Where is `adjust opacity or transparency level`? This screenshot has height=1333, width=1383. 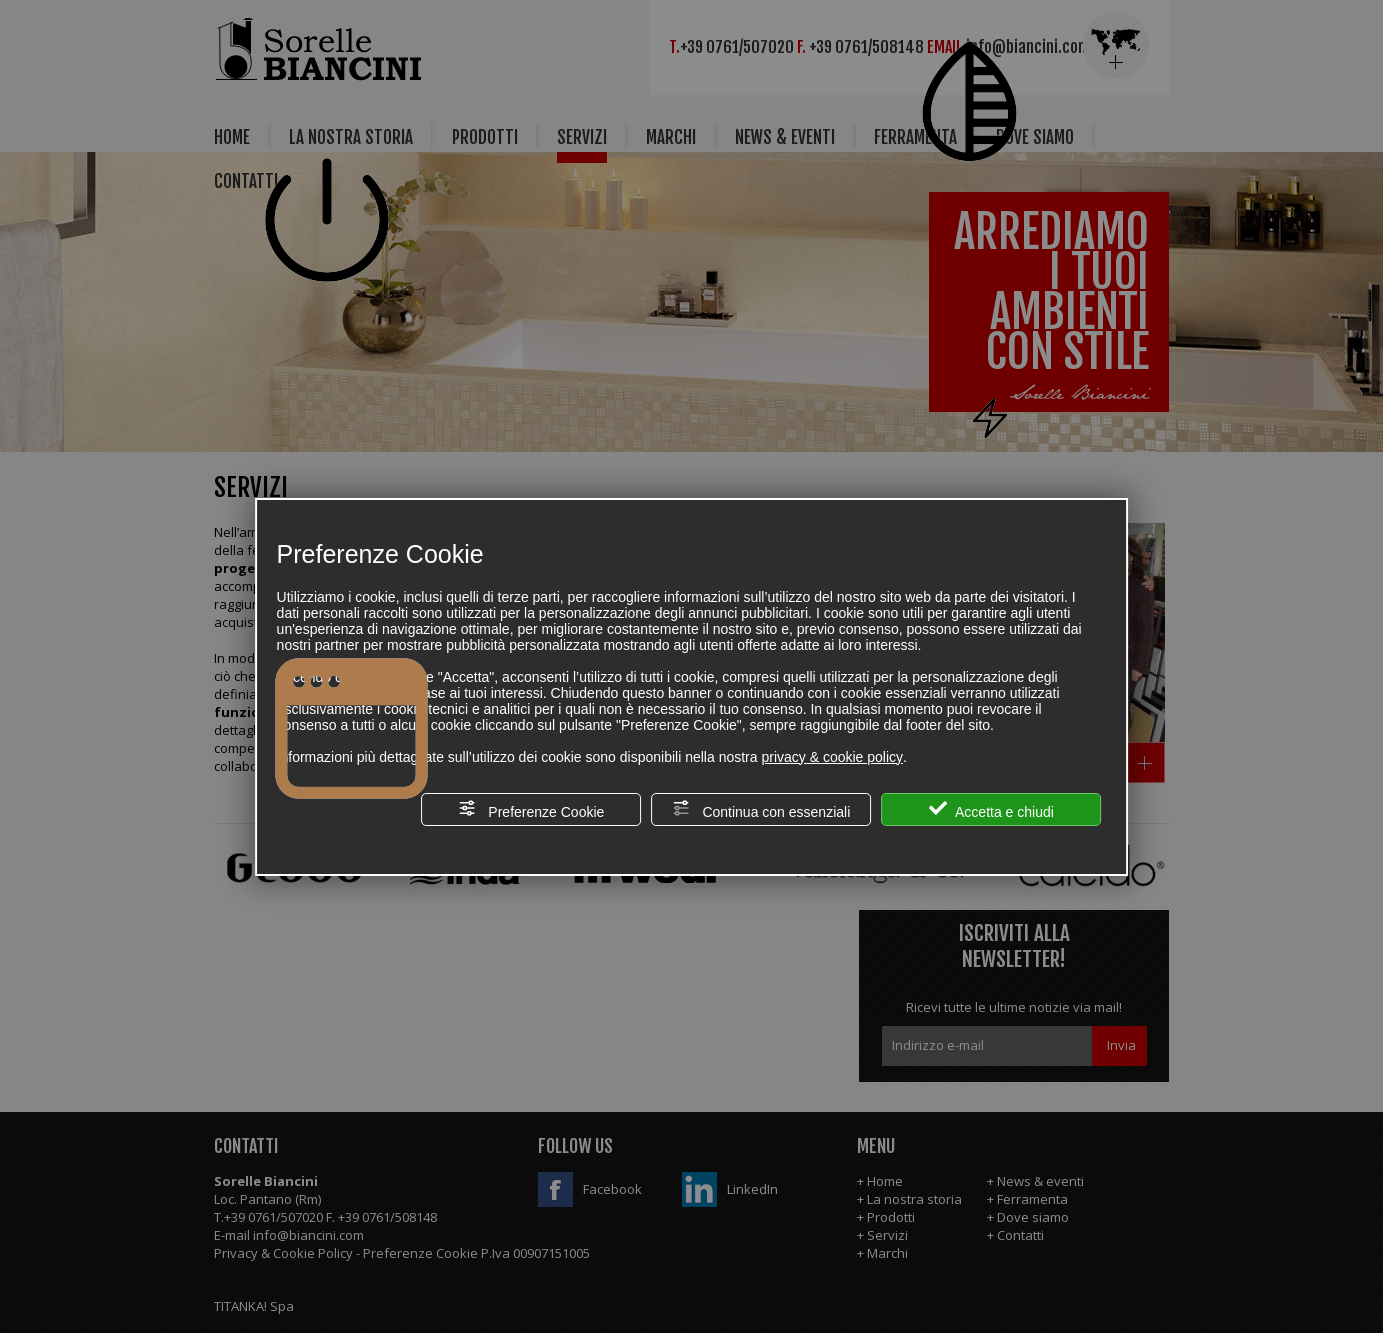
adjust opacity or transparency level is located at coordinates (969, 105).